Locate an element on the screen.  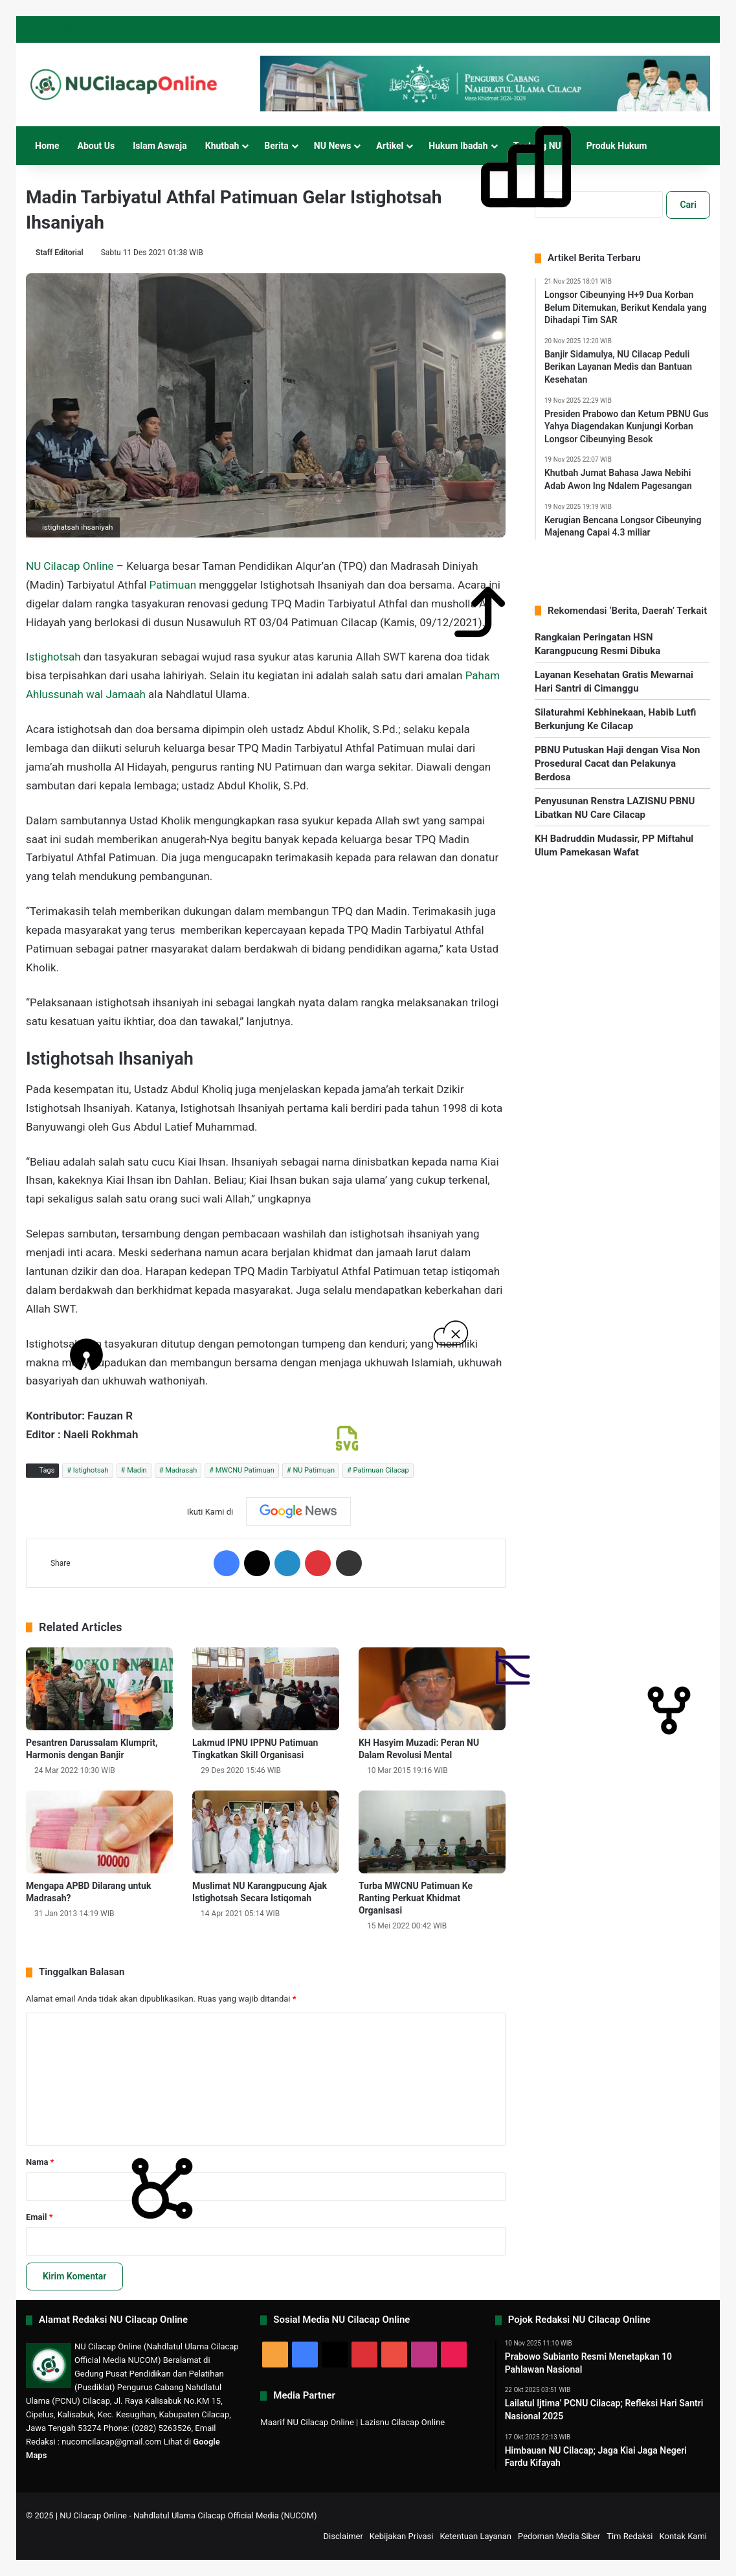
view sankey diagram or flow chart is located at coordinates (513, 1667).